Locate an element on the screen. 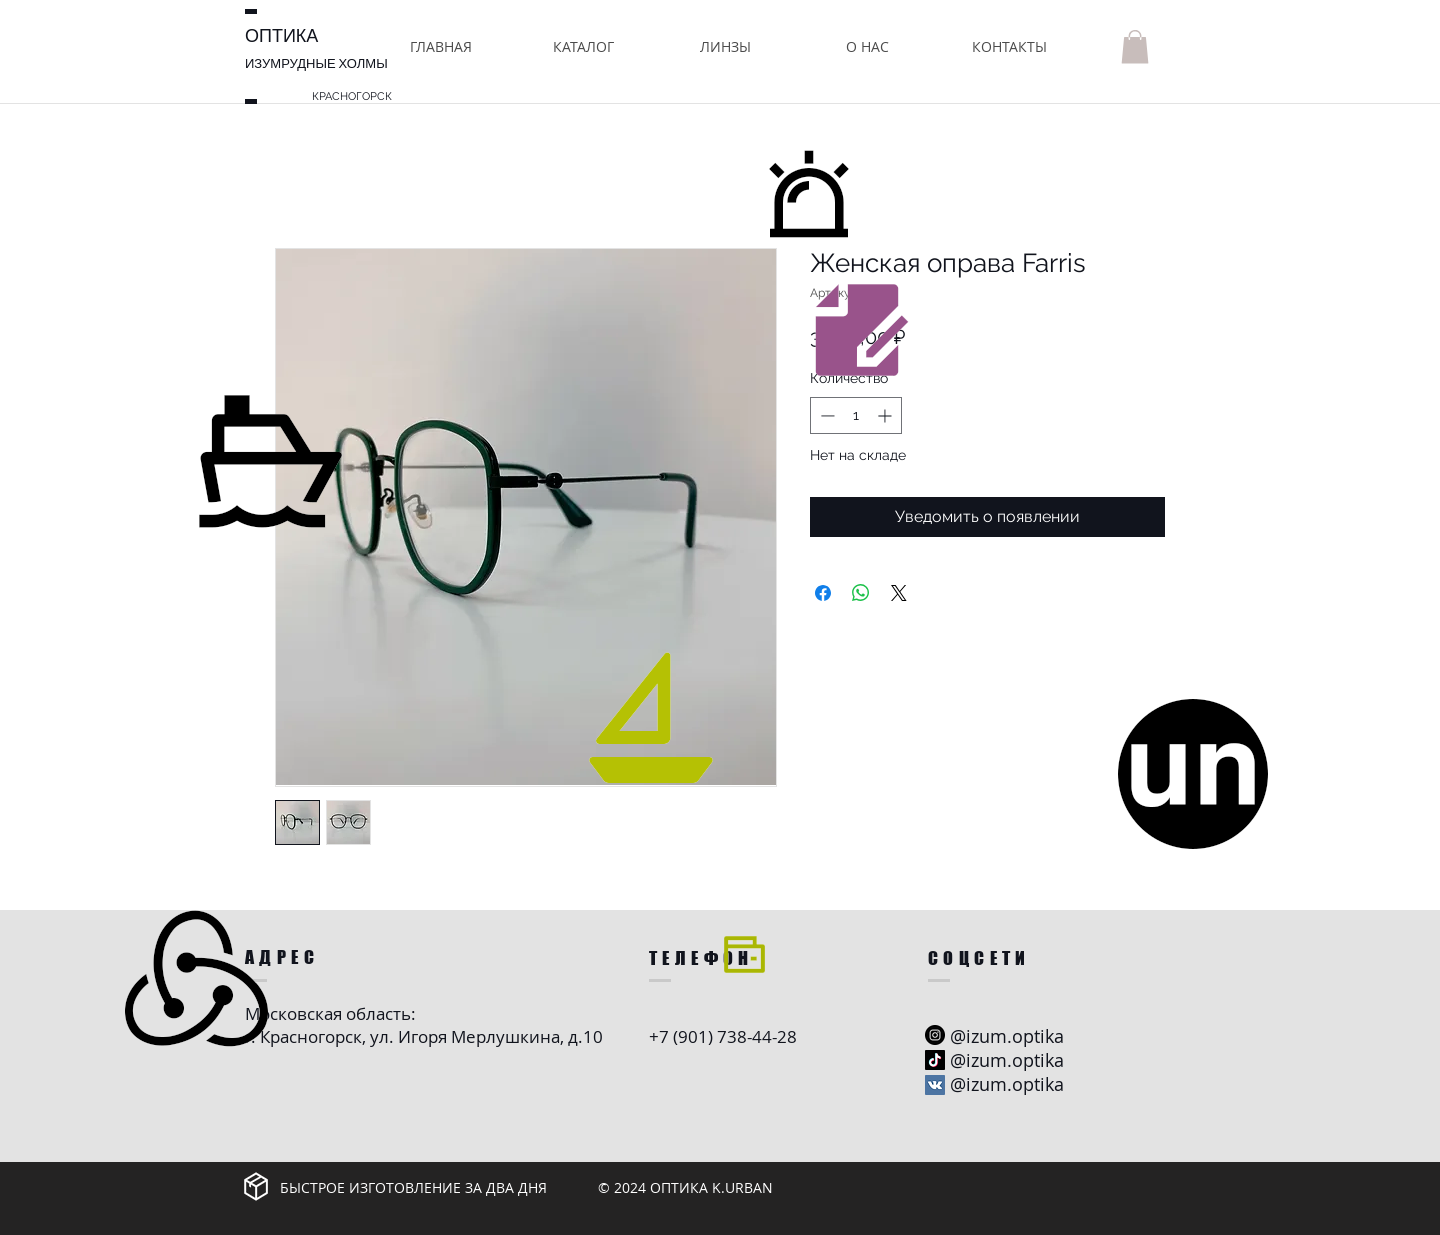  Redux state management library logo is located at coordinates (196, 978).